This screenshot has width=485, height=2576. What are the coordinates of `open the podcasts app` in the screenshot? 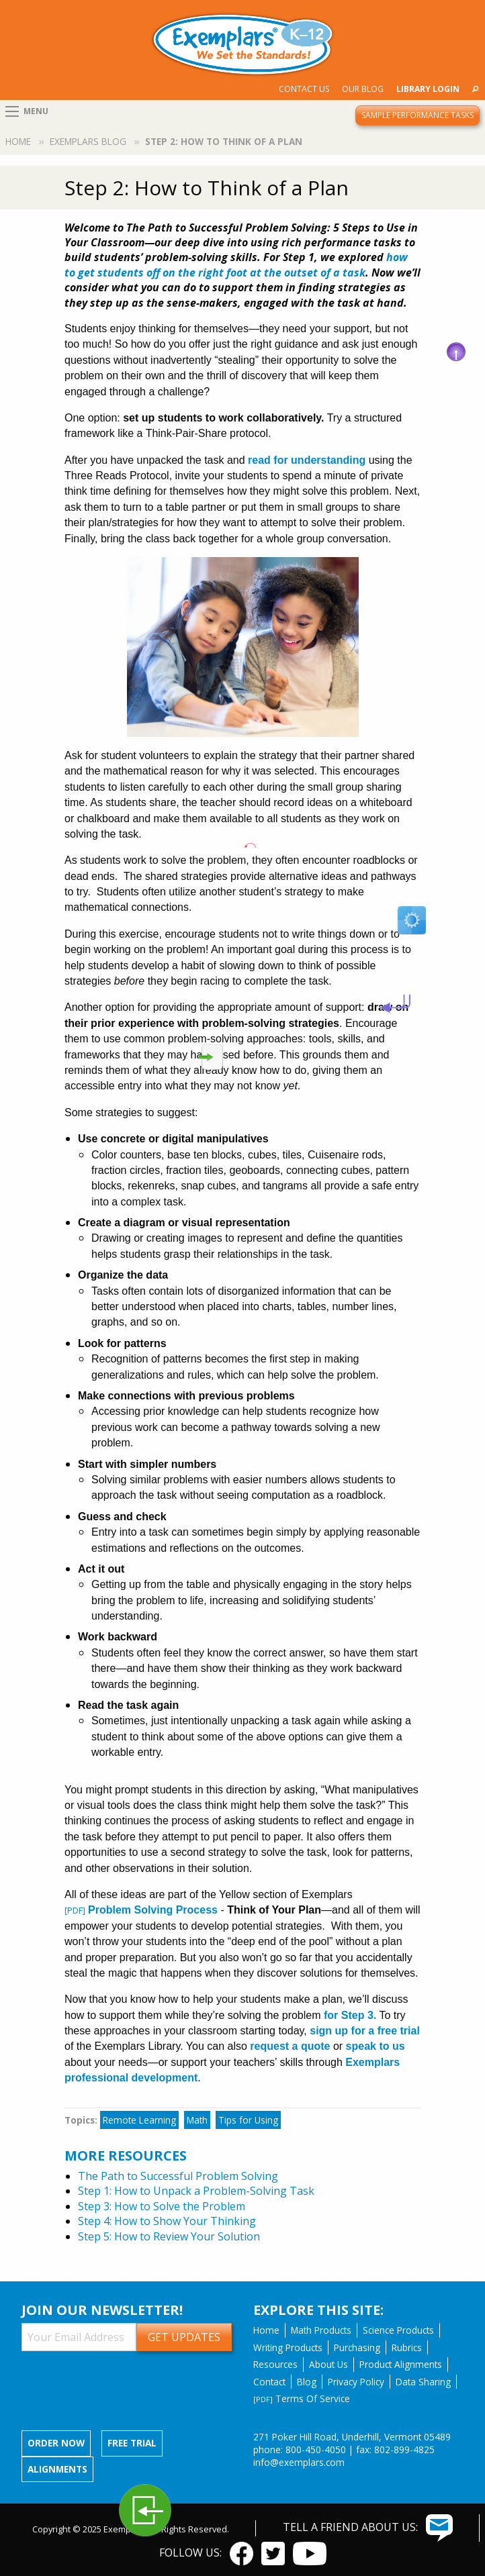 It's located at (456, 352).